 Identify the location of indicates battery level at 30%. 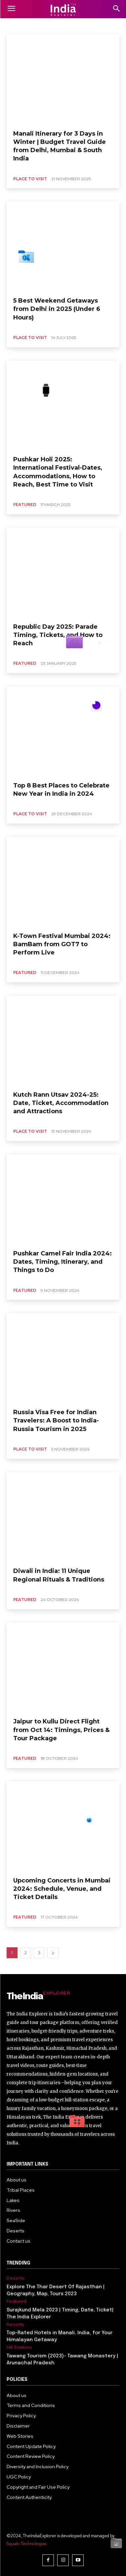
(103, 643).